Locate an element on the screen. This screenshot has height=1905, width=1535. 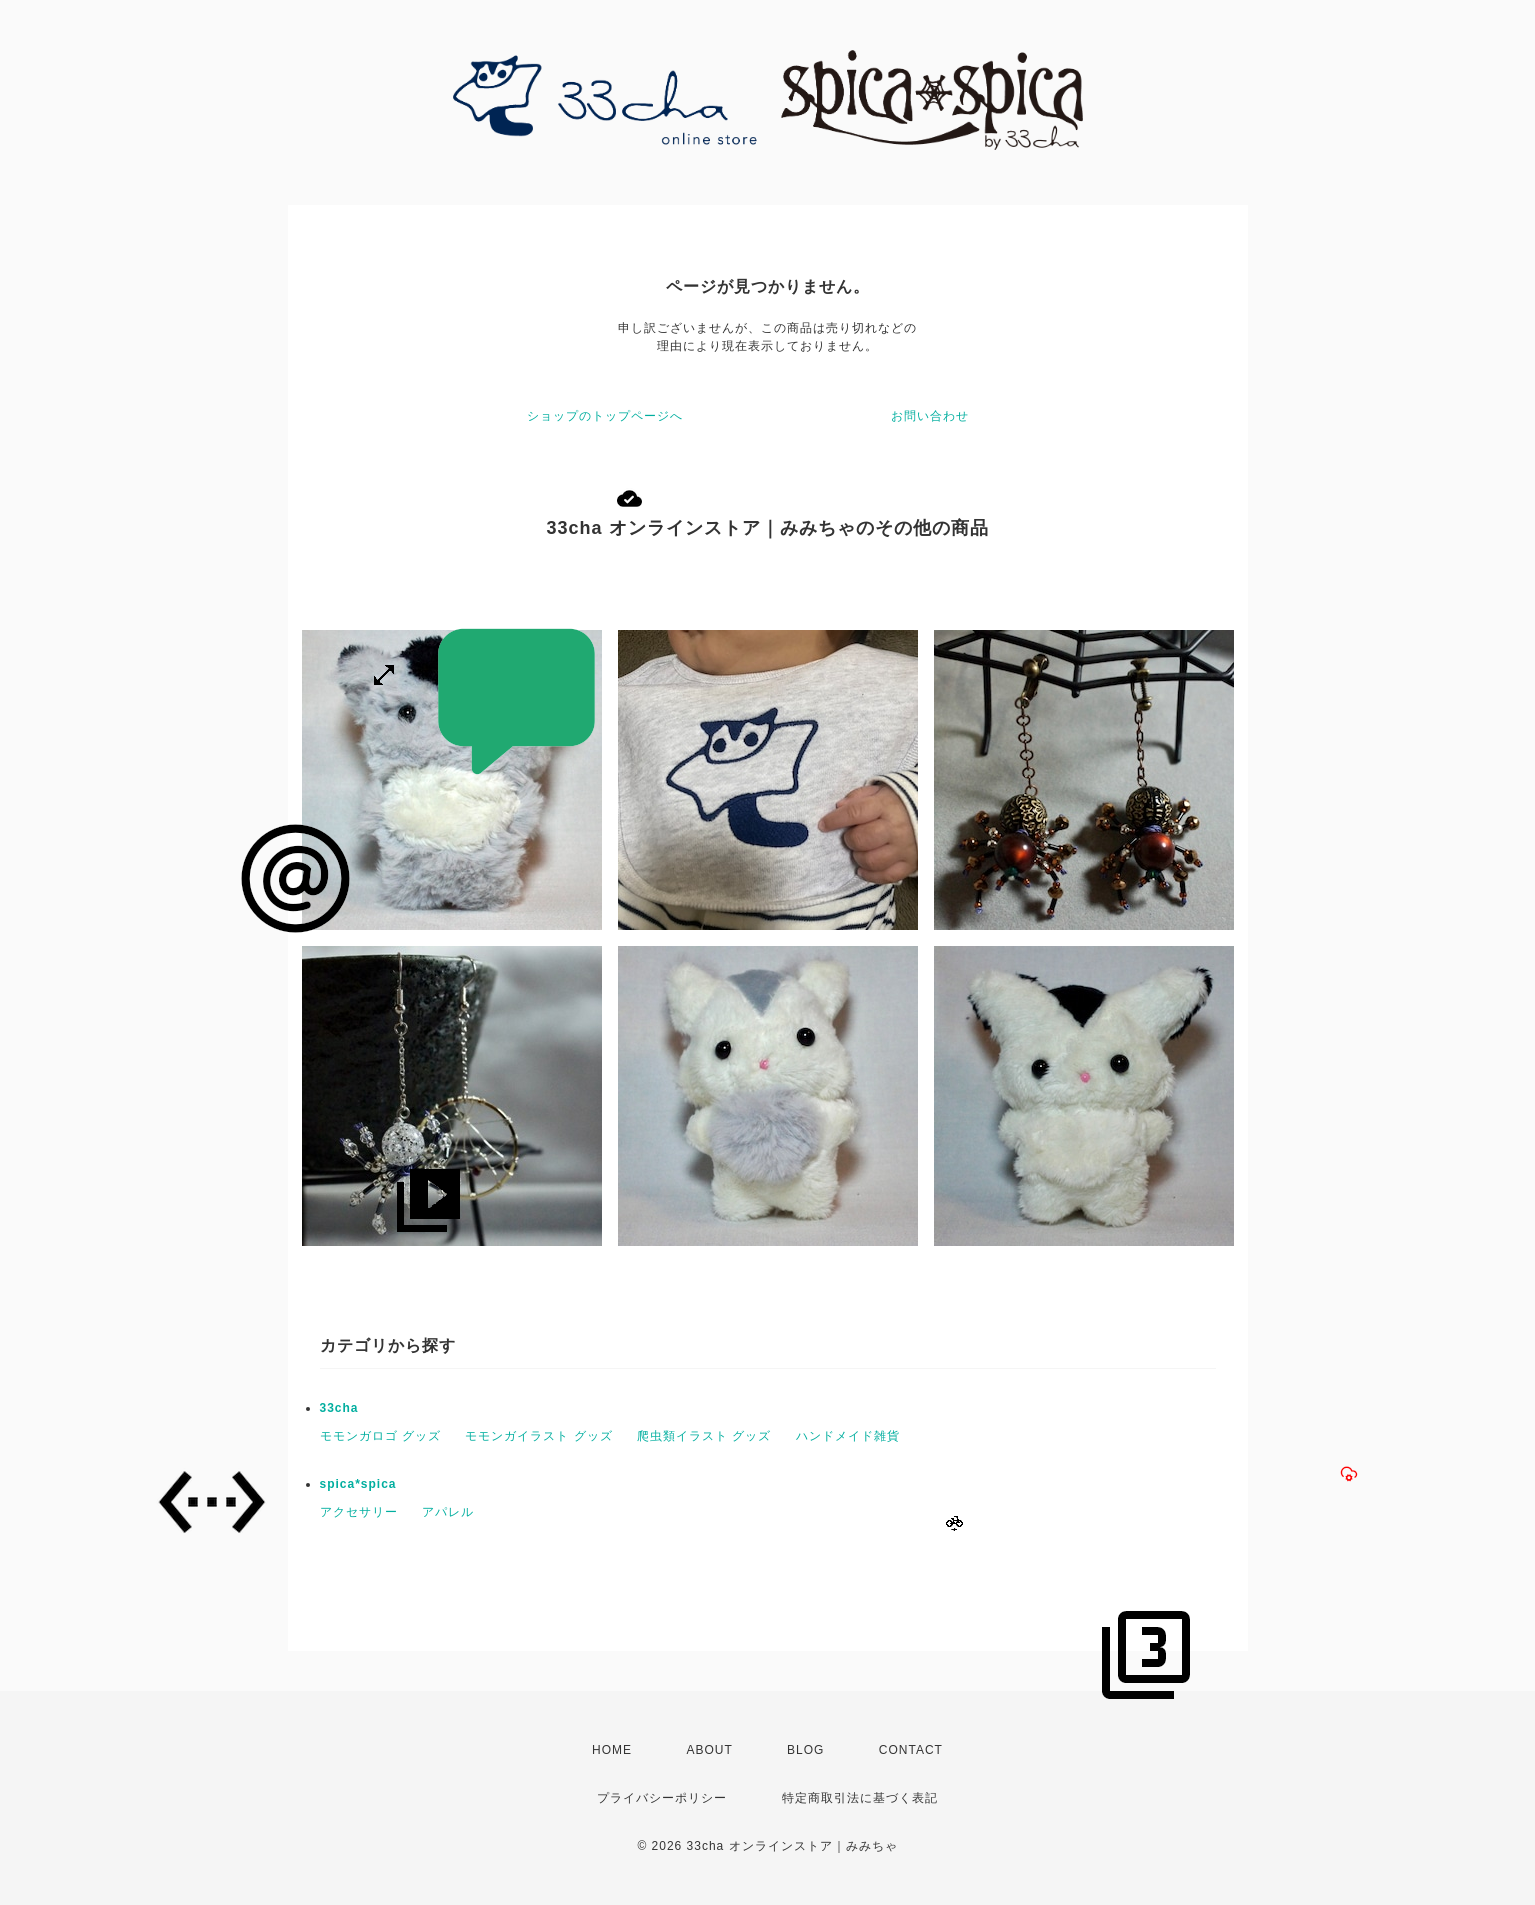
open chat or messaging is located at coordinates (516, 701).